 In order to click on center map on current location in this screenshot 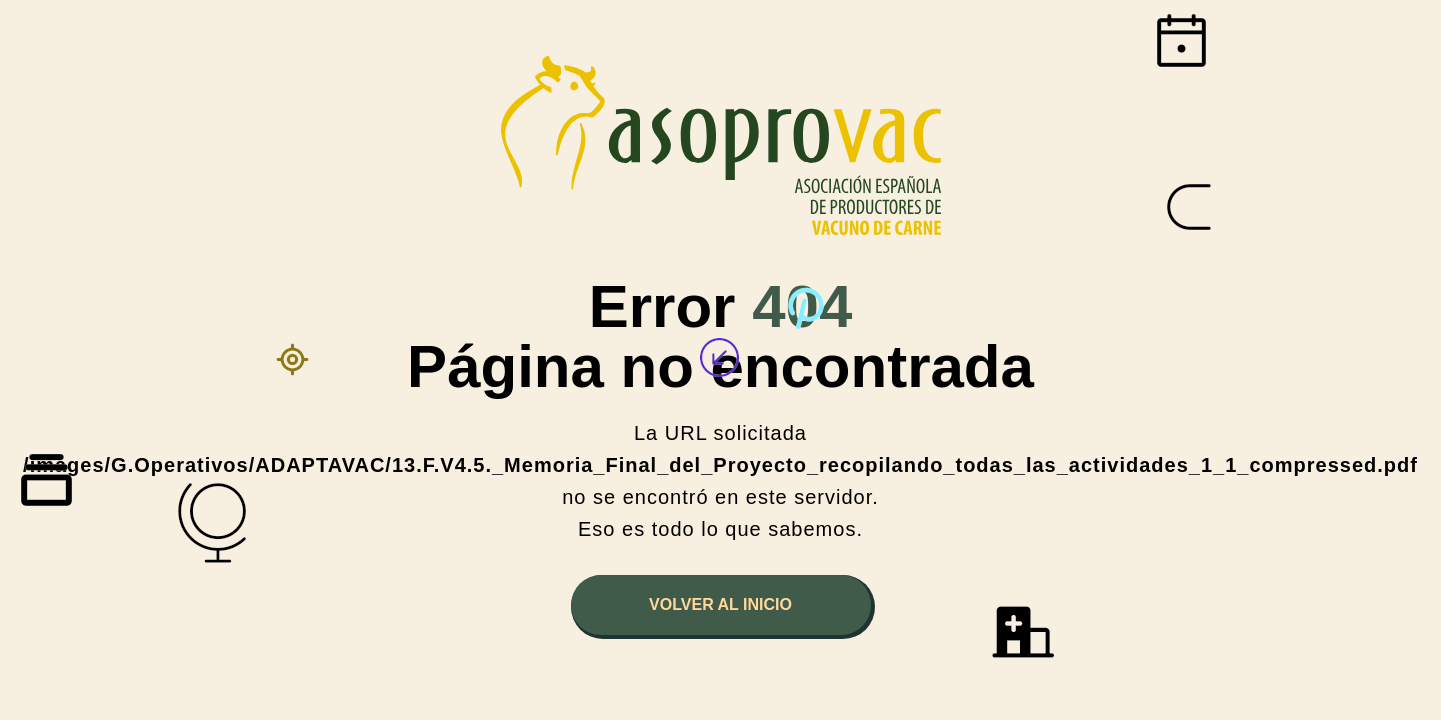, I will do `click(292, 359)`.